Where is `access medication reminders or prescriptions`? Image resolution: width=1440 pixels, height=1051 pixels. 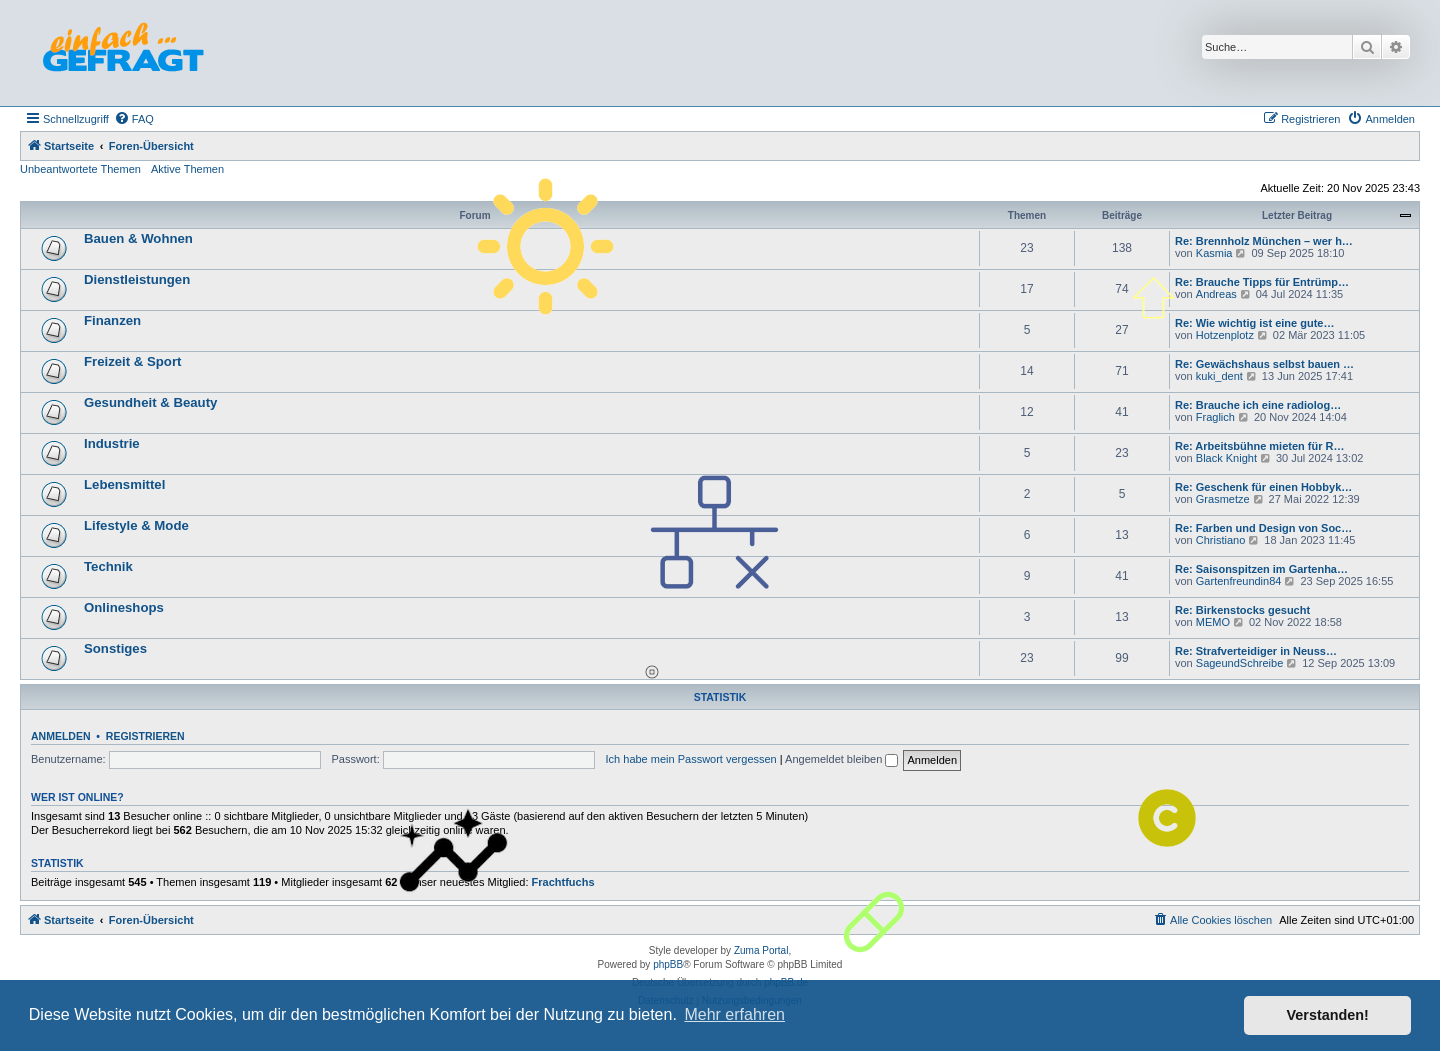
access medication reminders or prescriptions is located at coordinates (874, 922).